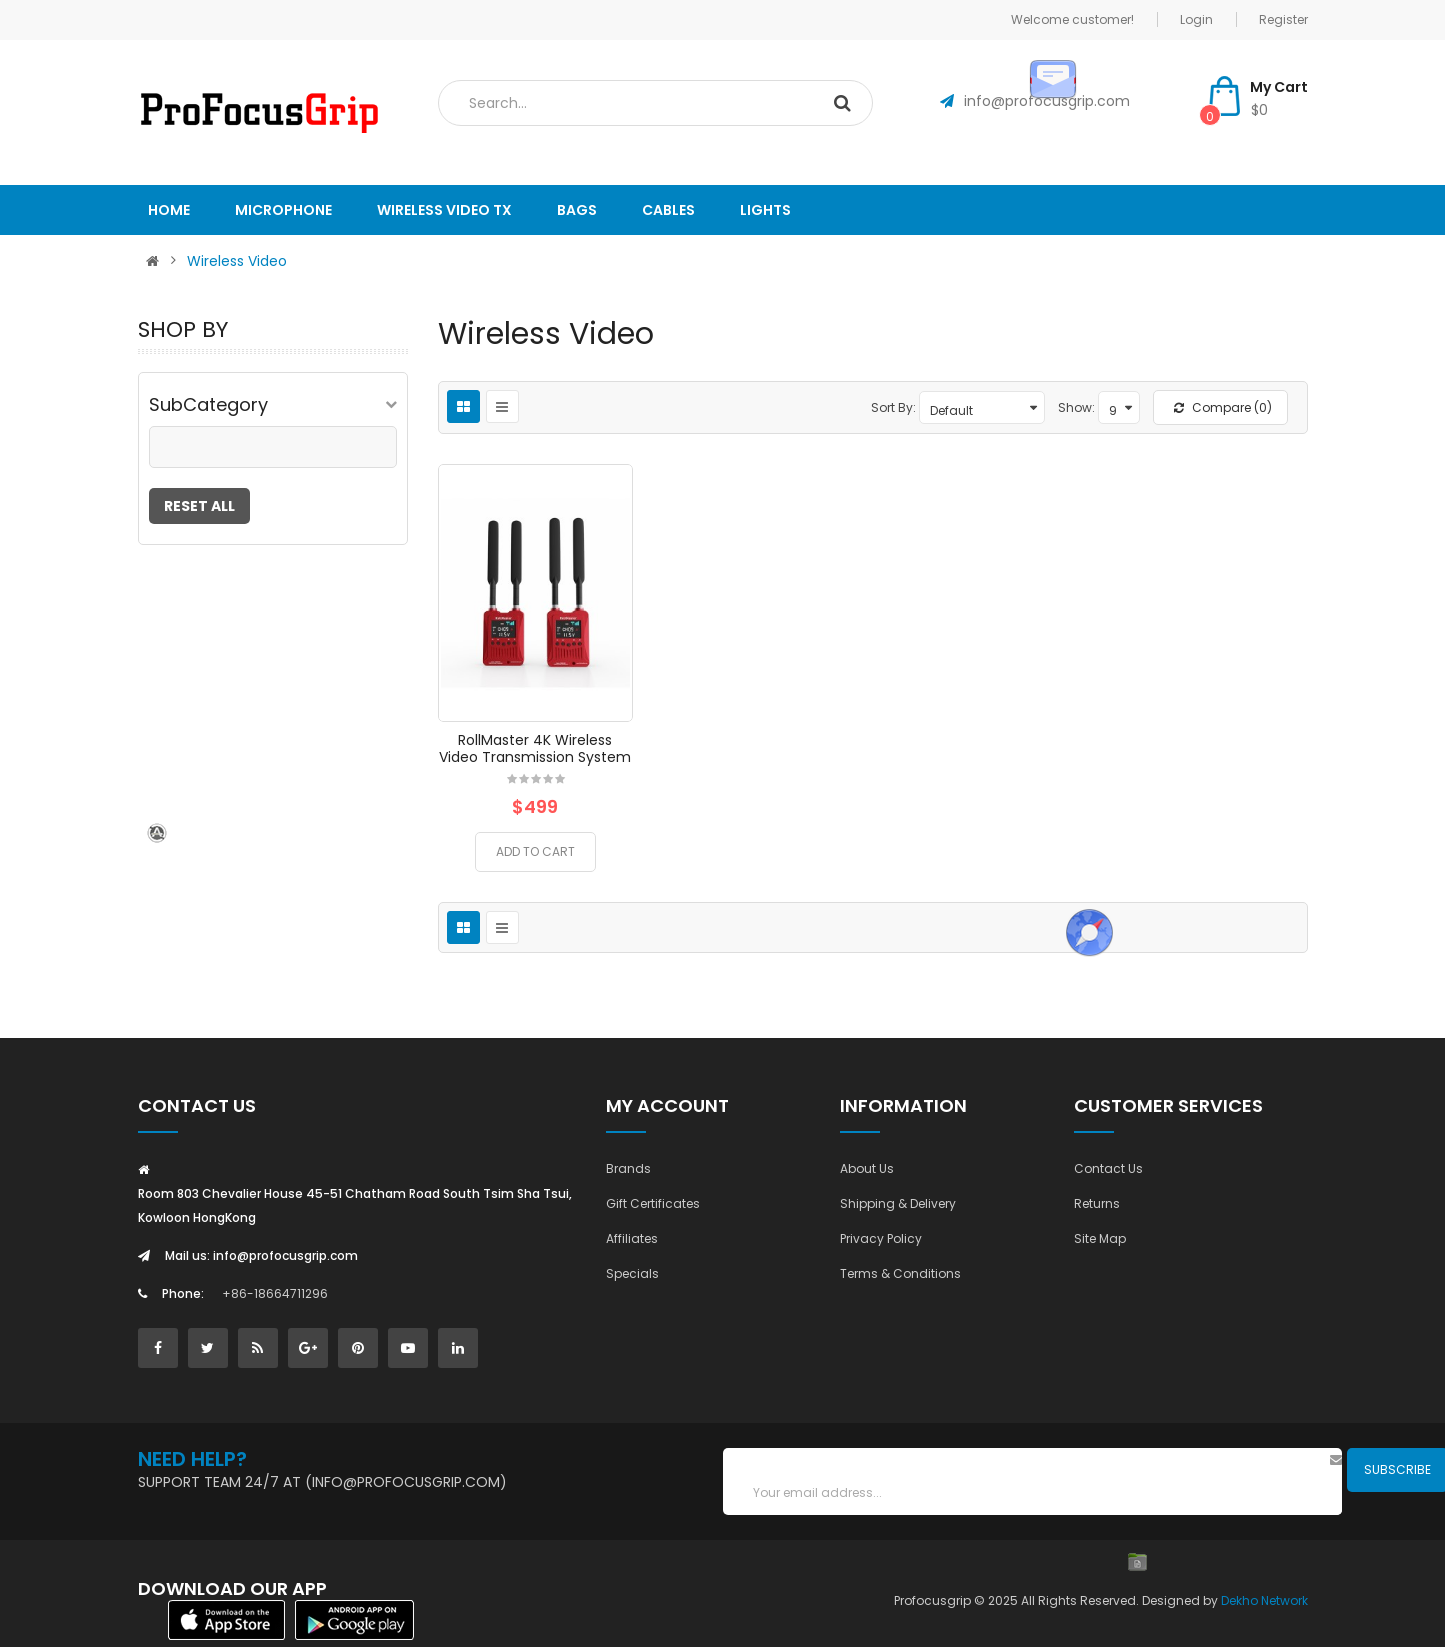 The height and width of the screenshot is (1647, 1445). I want to click on open your documents folder, so click(1137, 1561).